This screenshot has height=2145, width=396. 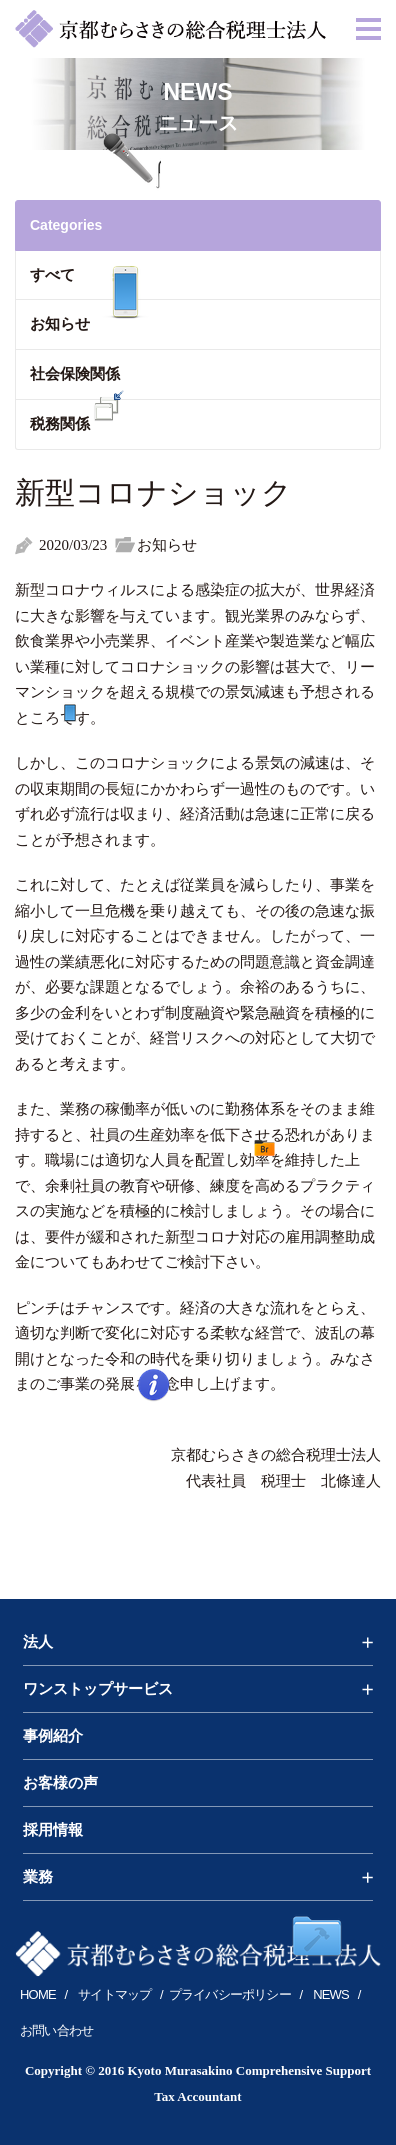 What do you see at coordinates (317, 1936) in the screenshot?
I see `open the utilities folder` at bounding box center [317, 1936].